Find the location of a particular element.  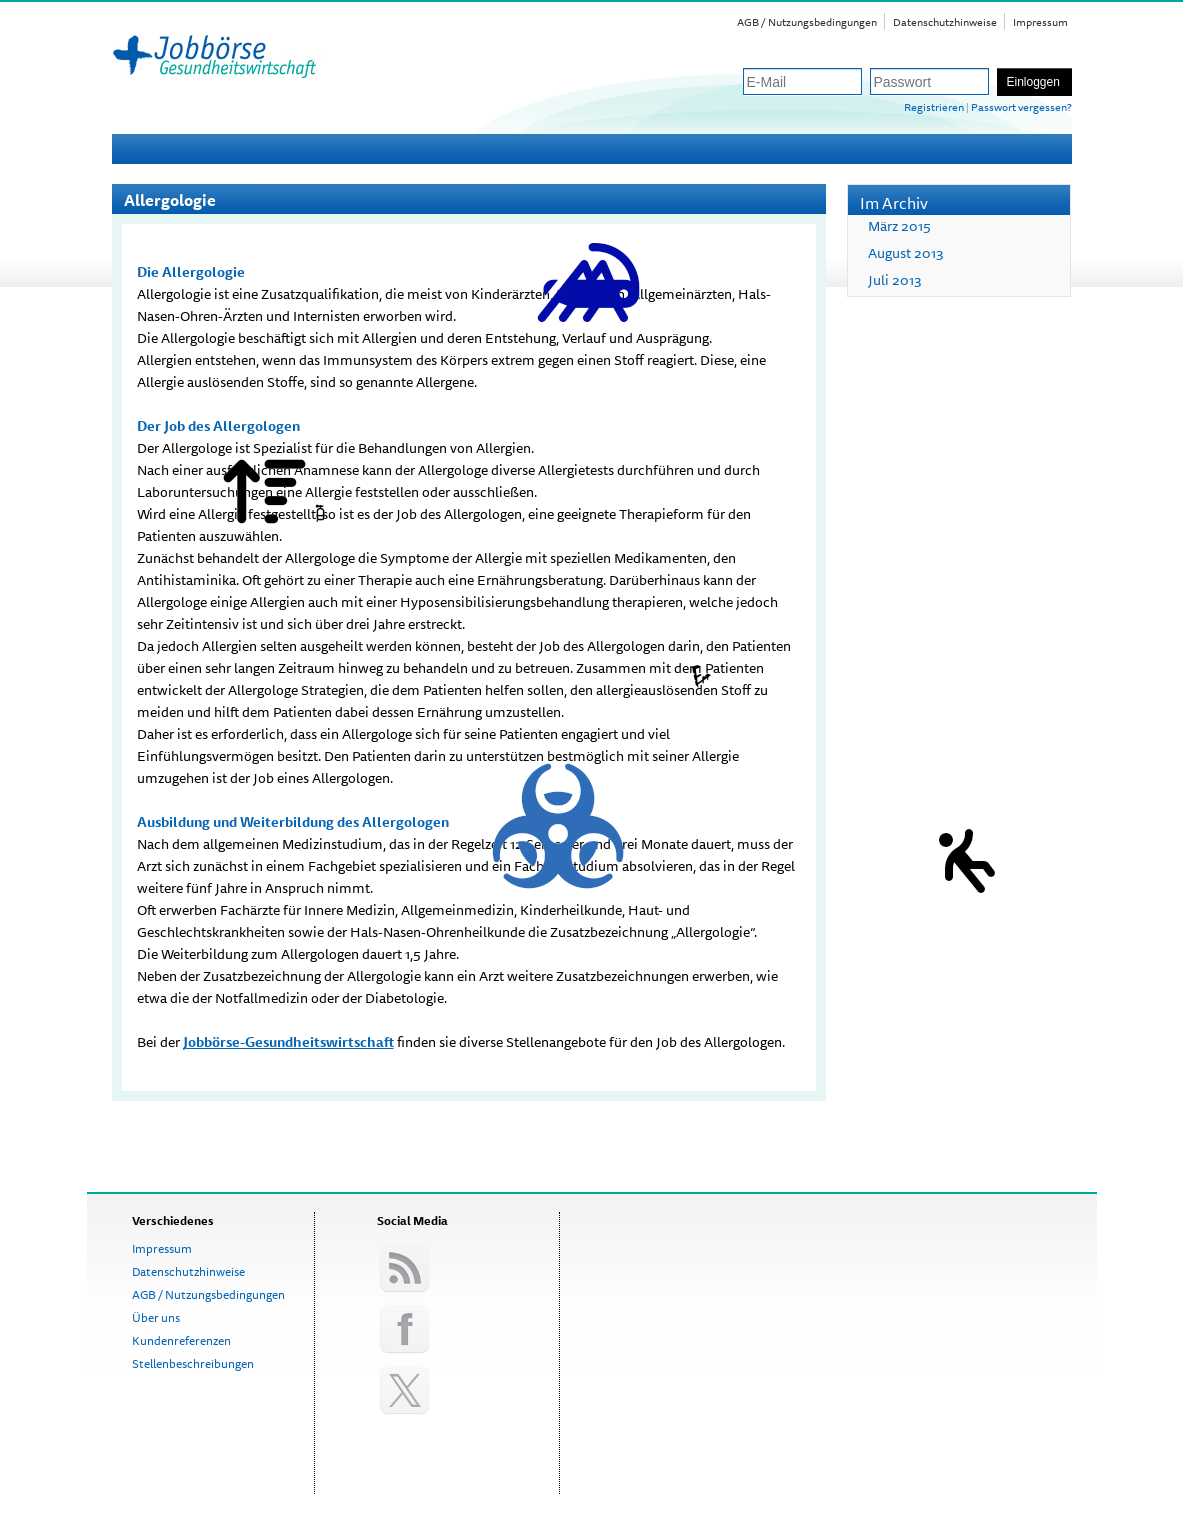

indicates pest or insect-related content is located at coordinates (588, 282).